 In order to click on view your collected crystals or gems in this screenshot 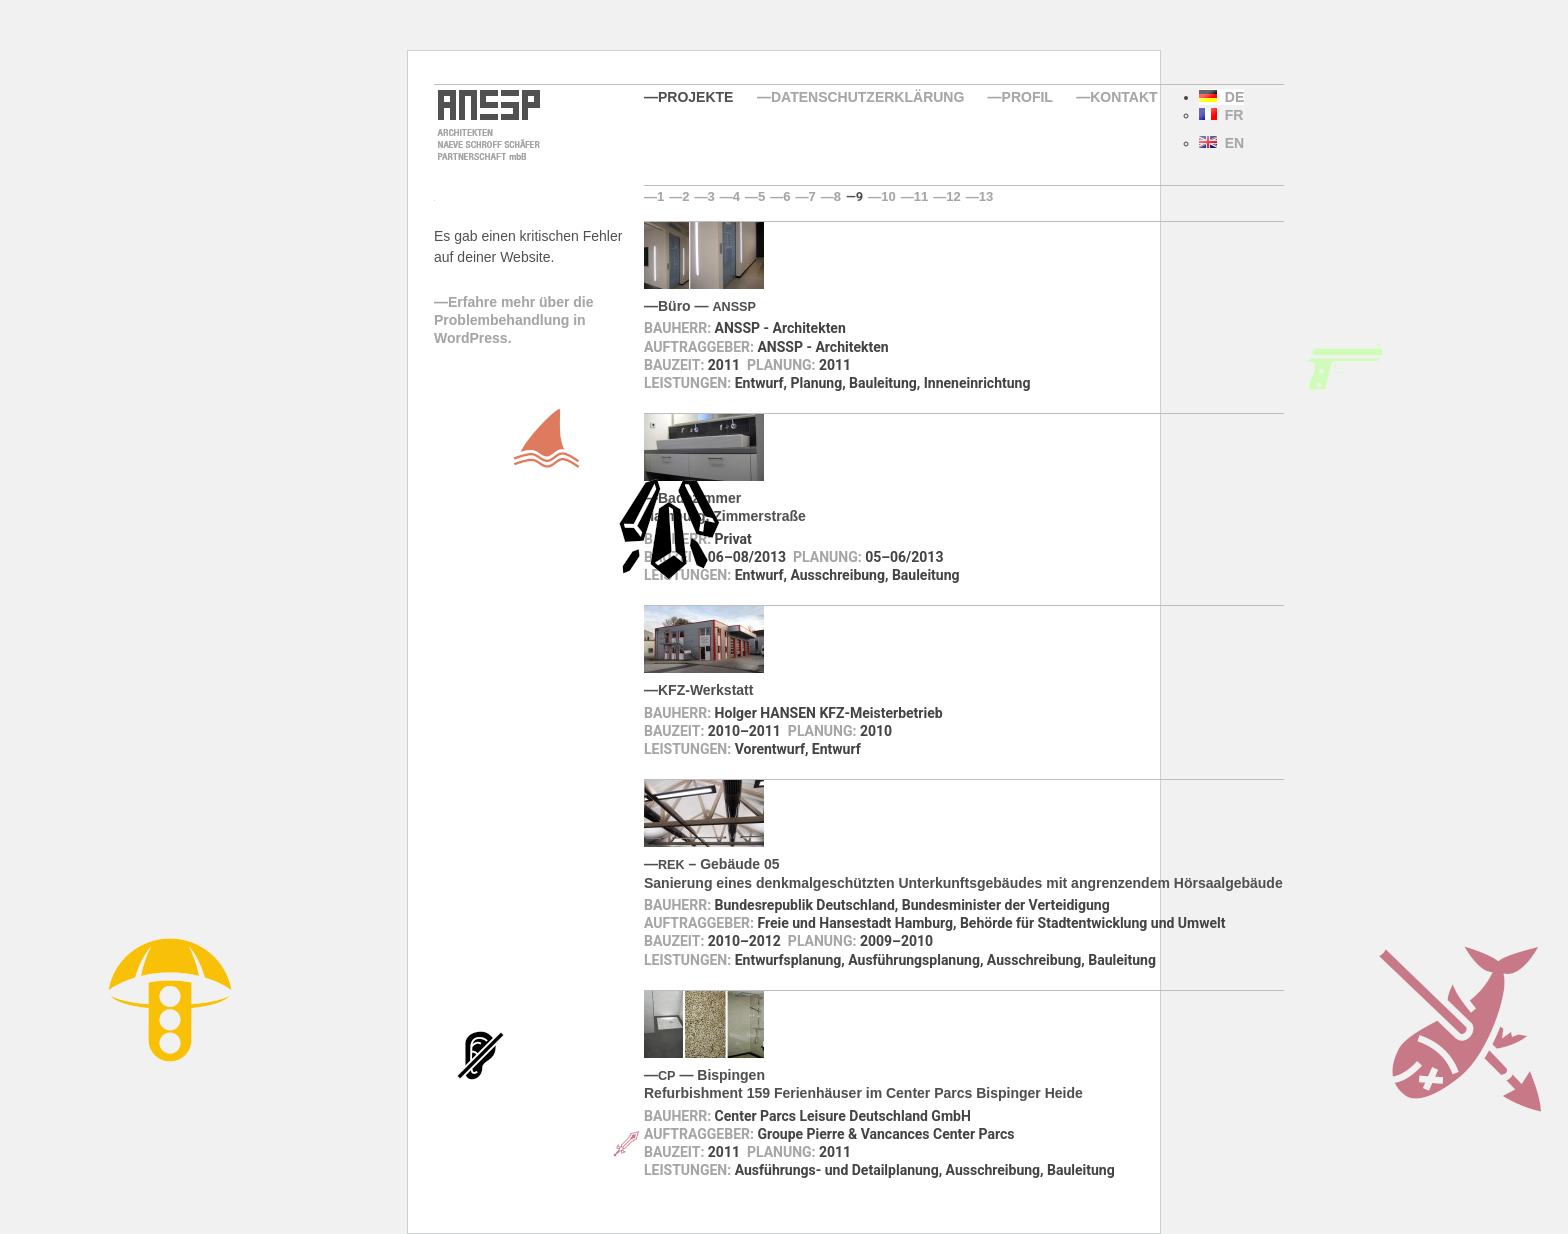, I will do `click(669, 529)`.